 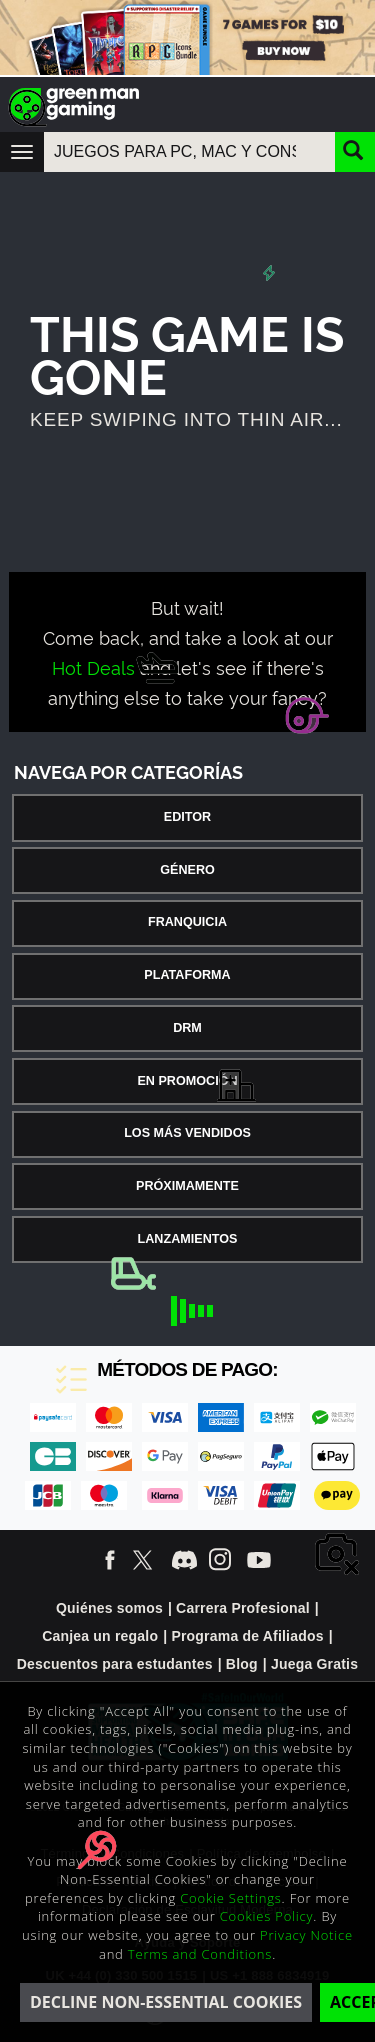 What do you see at coordinates (269, 273) in the screenshot?
I see `indicates fast or instant action` at bounding box center [269, 273].